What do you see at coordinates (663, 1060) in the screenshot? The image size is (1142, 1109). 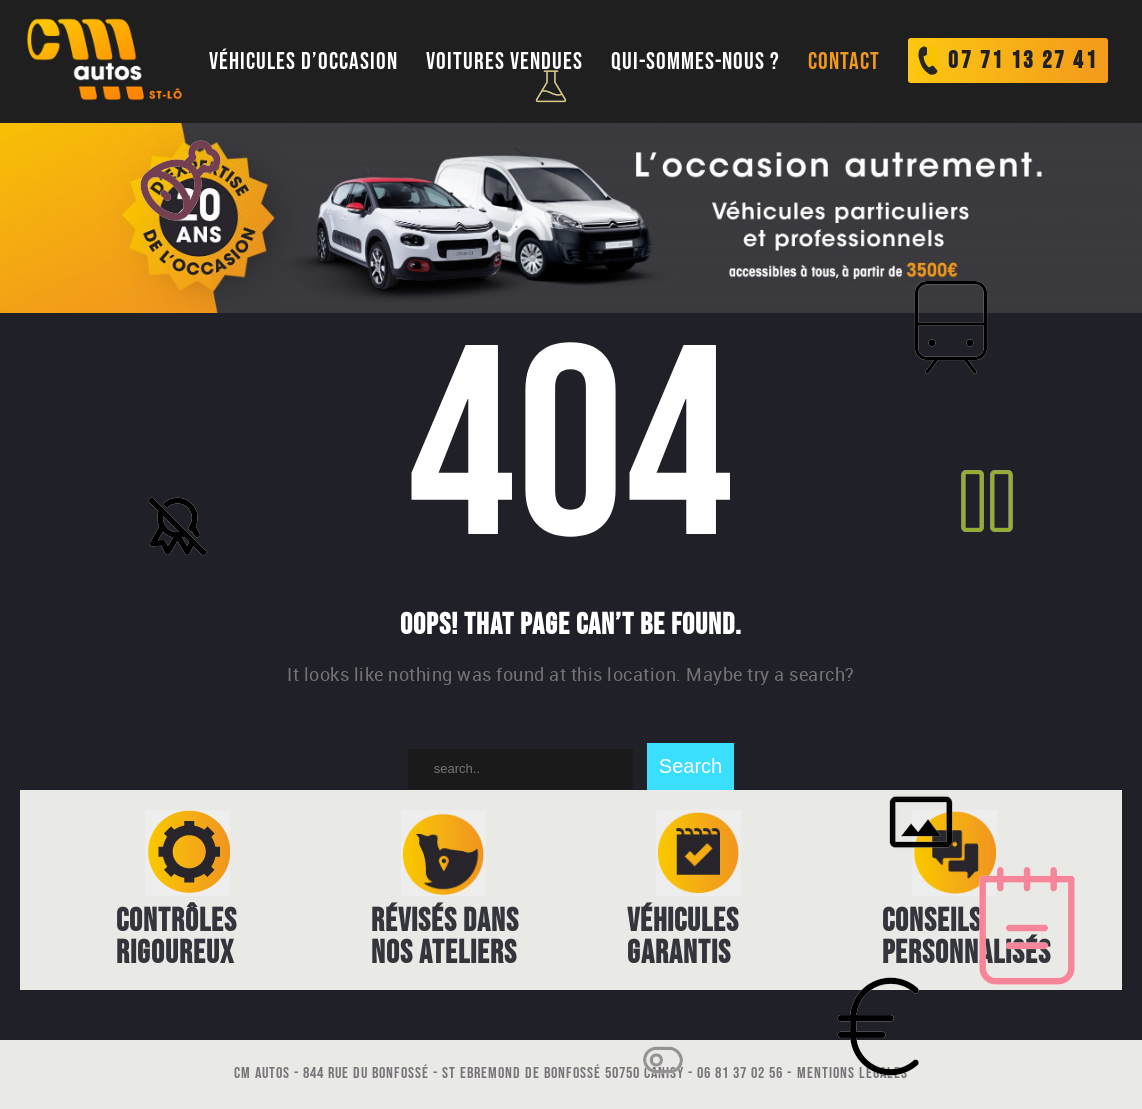 I see `toggle switch in off position` at bounding box center [663, 1060].